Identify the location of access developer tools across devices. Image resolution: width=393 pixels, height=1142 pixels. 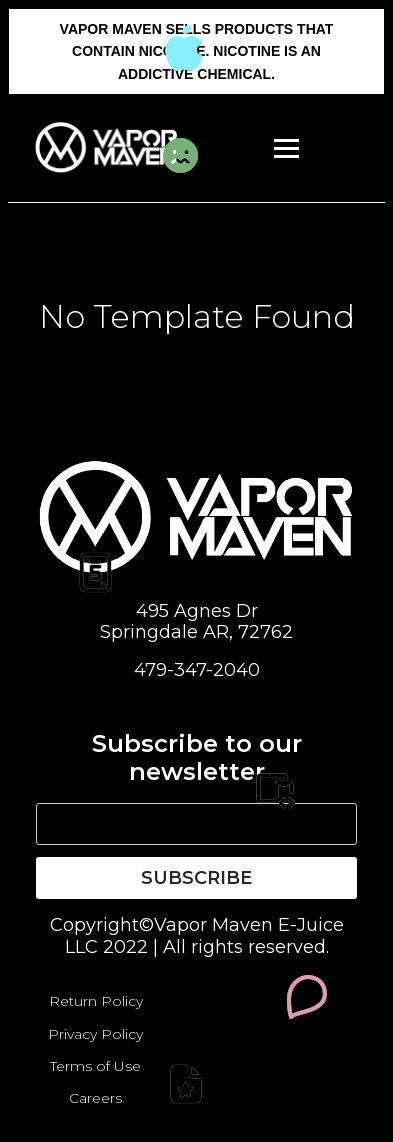
(275, 790).